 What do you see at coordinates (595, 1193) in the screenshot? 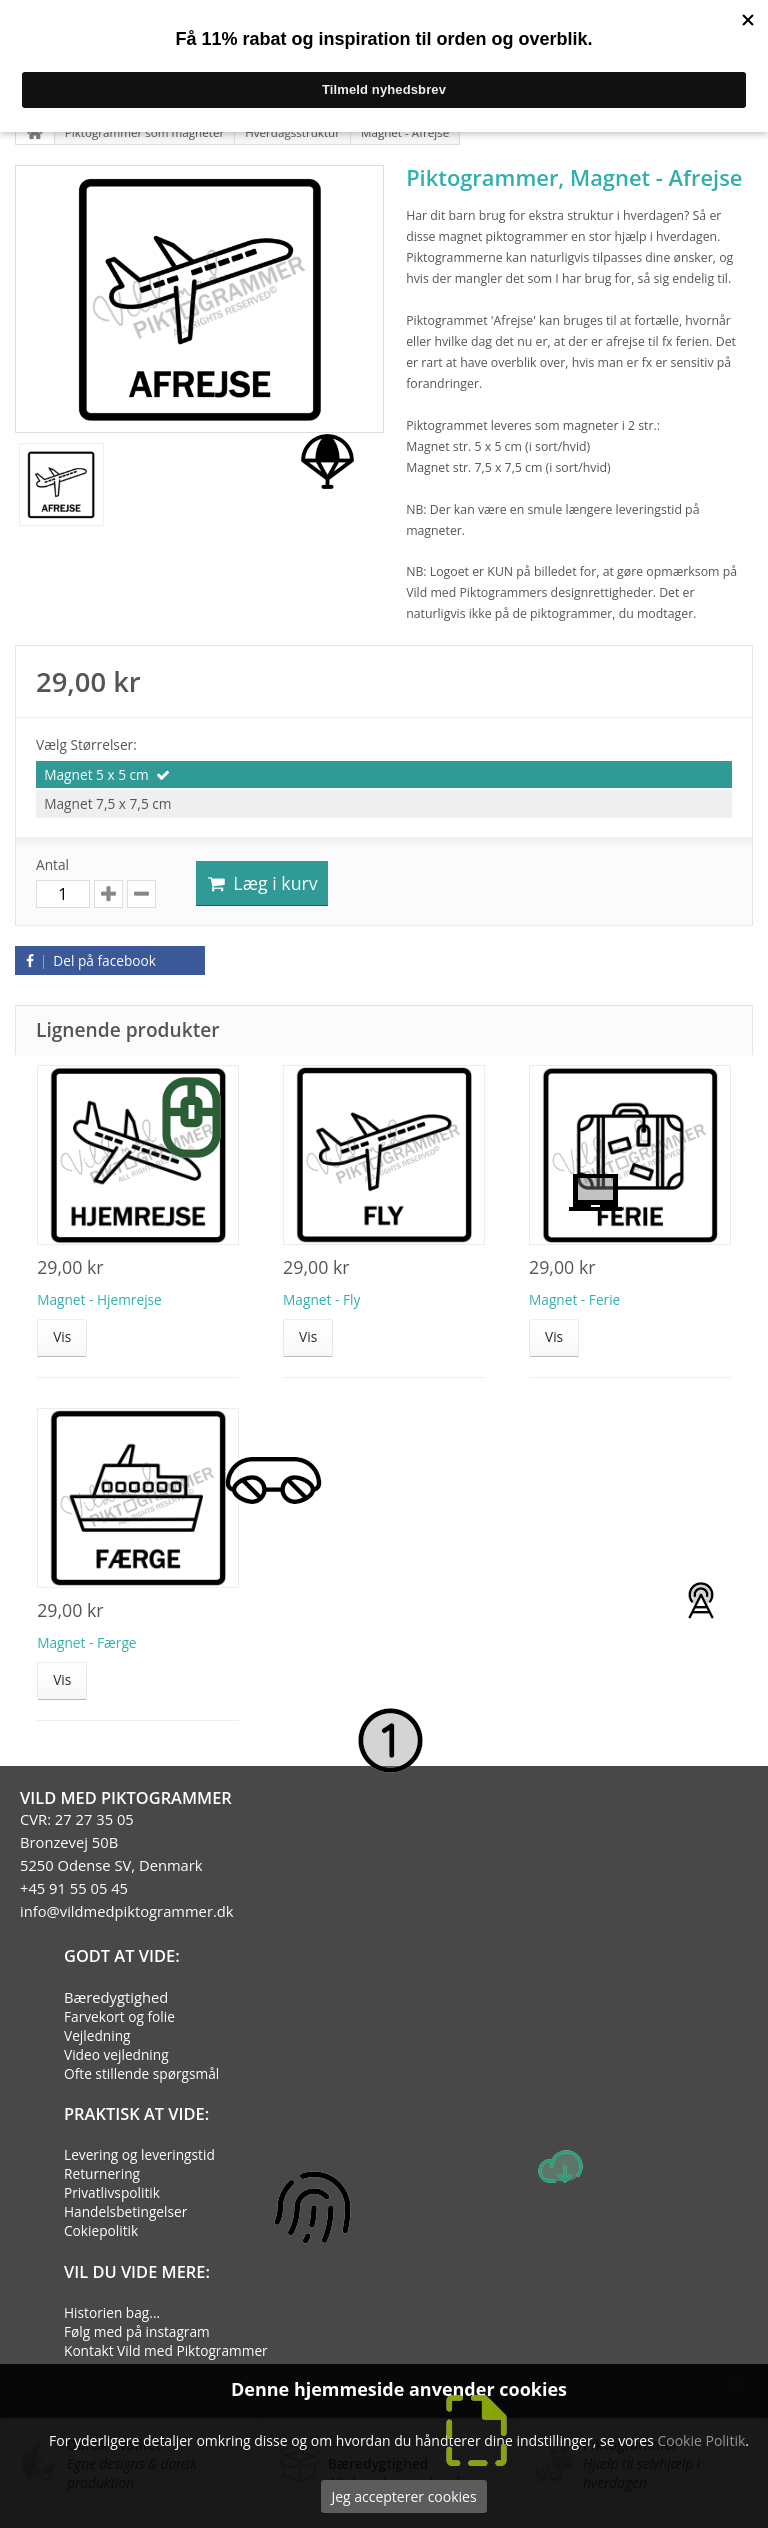
I see `access chromebook or laptop settings` at bounding box center [595, 1193].